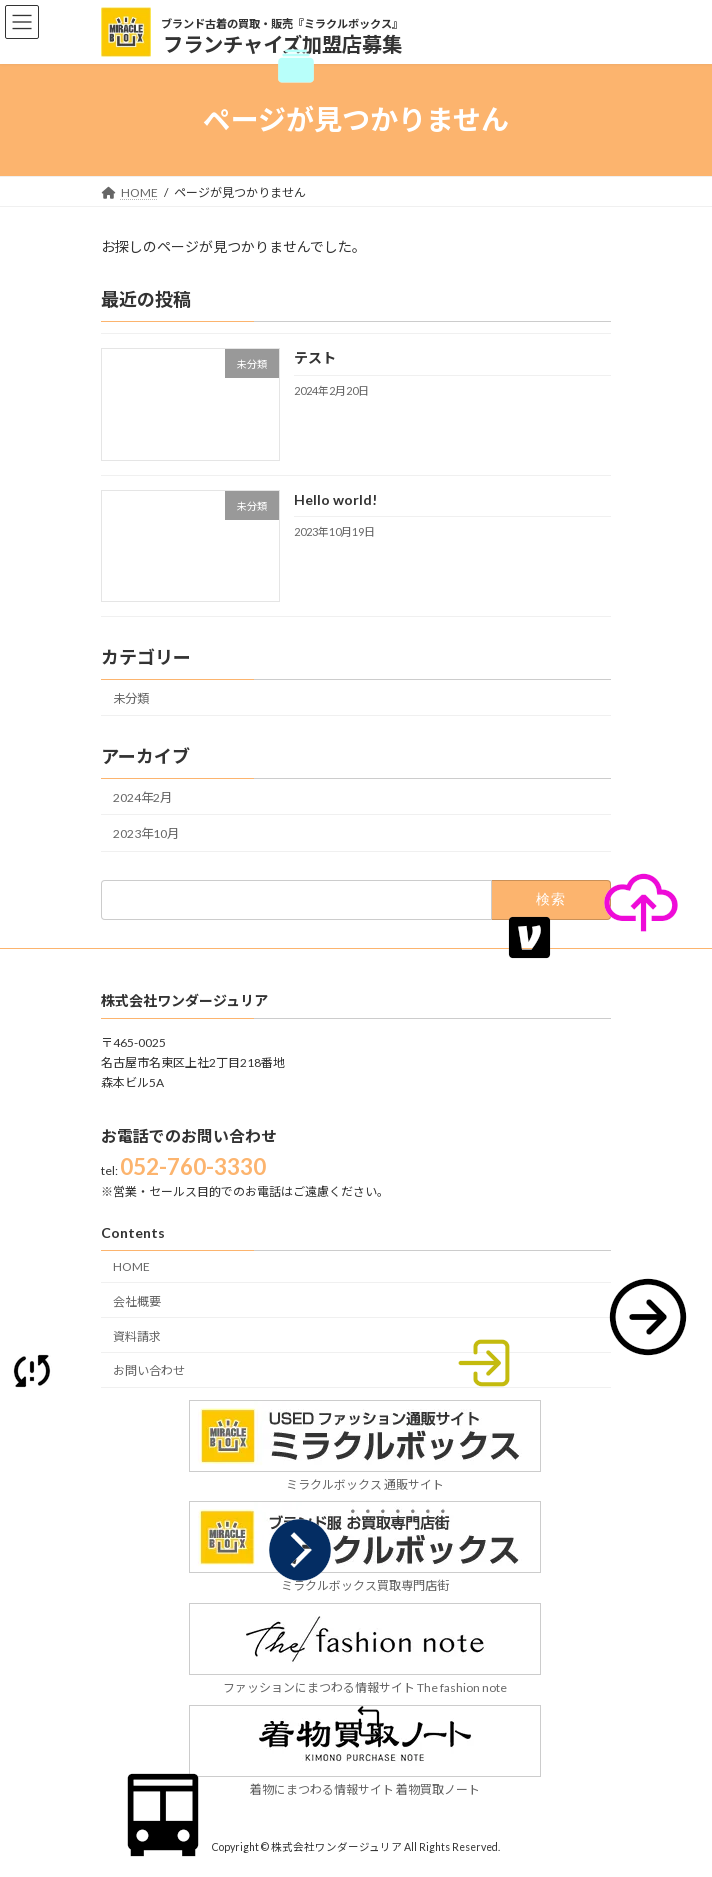 The image size is (712, 1877). What do you see at coordinates (484, 1363) in the screenshot?
I see `log in to your account` at bounding box center [484, 1363].